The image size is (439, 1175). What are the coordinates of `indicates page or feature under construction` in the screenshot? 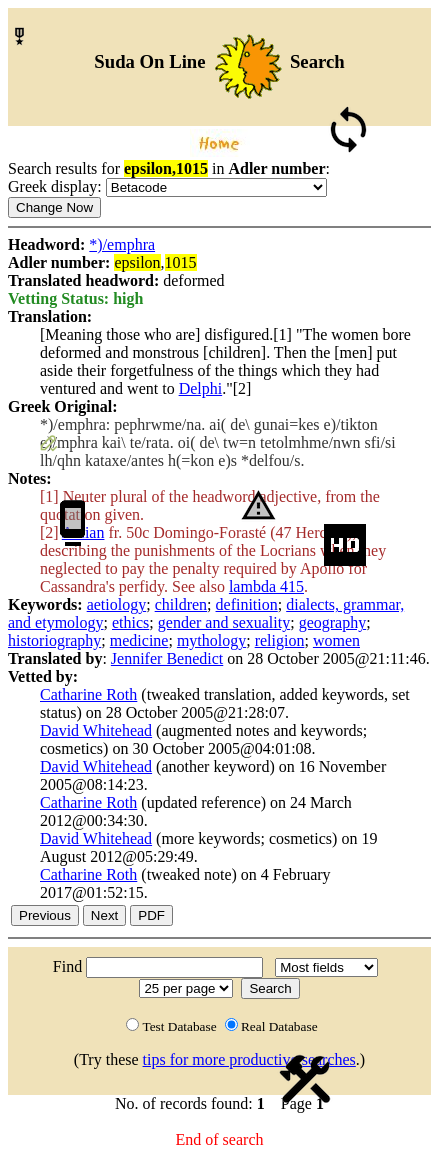 It's located at (305, 1080).